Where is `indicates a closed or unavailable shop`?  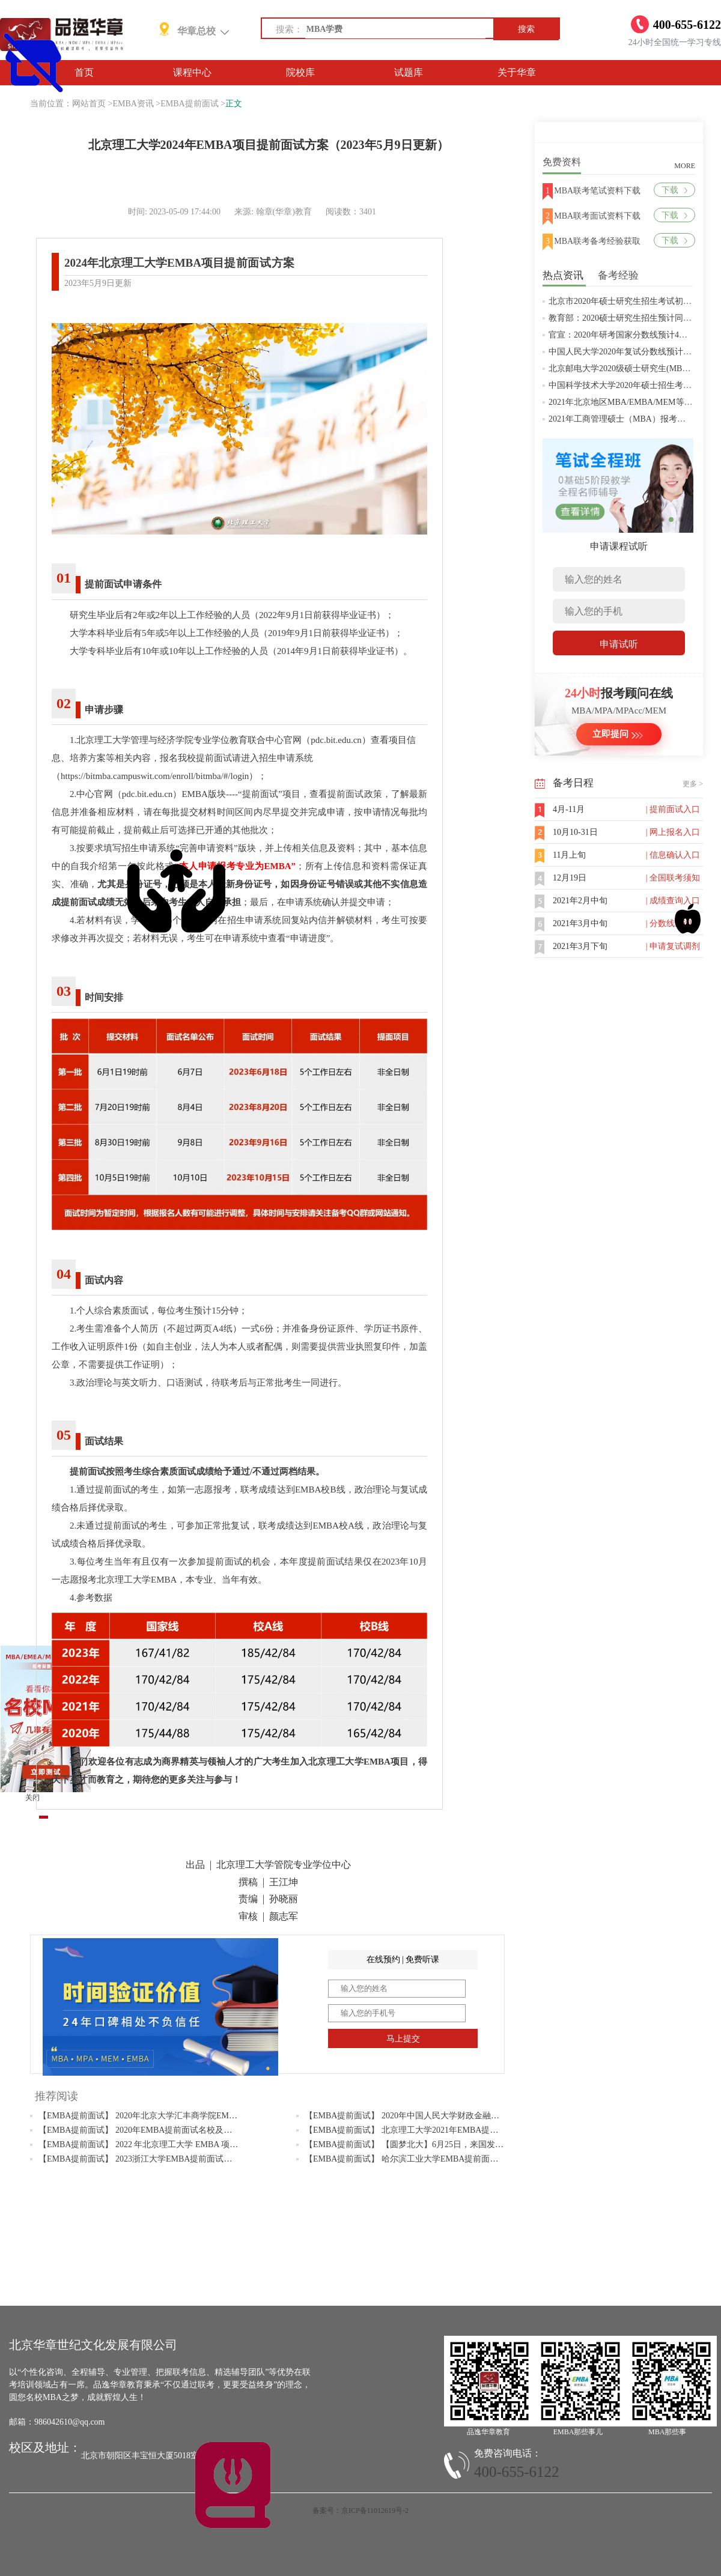 indicates a closed or unavailable shop is located at coordinates (33, 62).